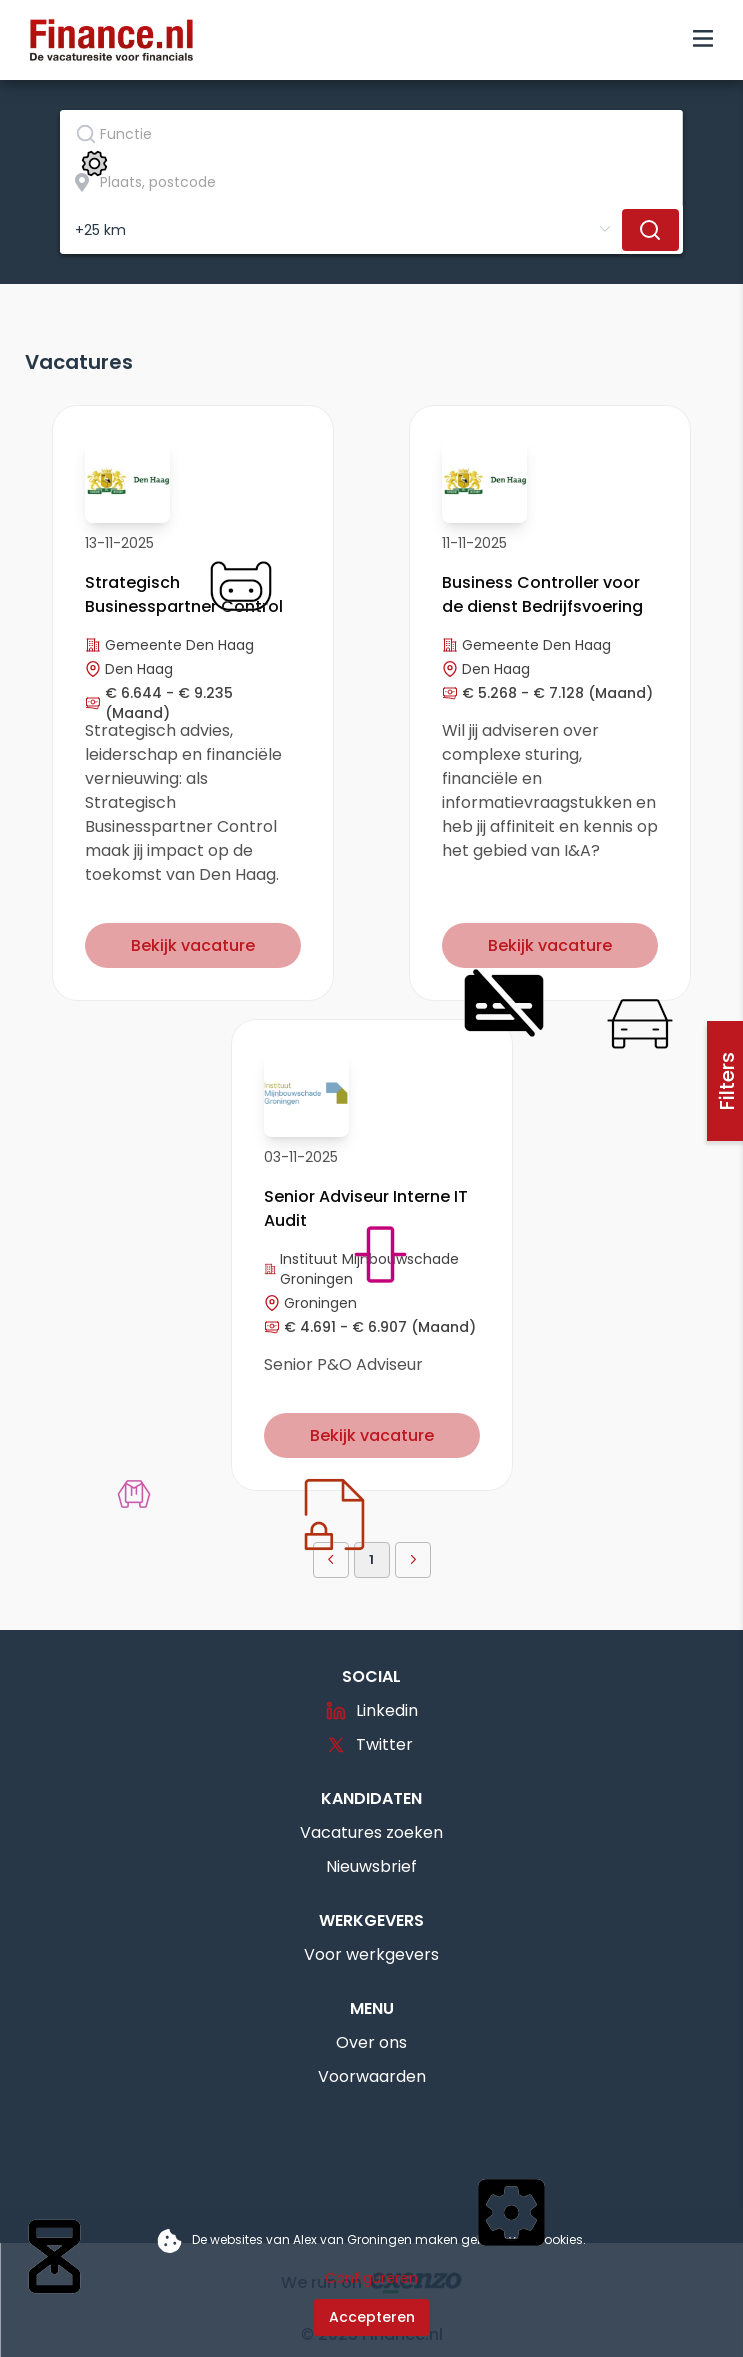  I want to click on indicates a process is in progress, so click(54, 2256).